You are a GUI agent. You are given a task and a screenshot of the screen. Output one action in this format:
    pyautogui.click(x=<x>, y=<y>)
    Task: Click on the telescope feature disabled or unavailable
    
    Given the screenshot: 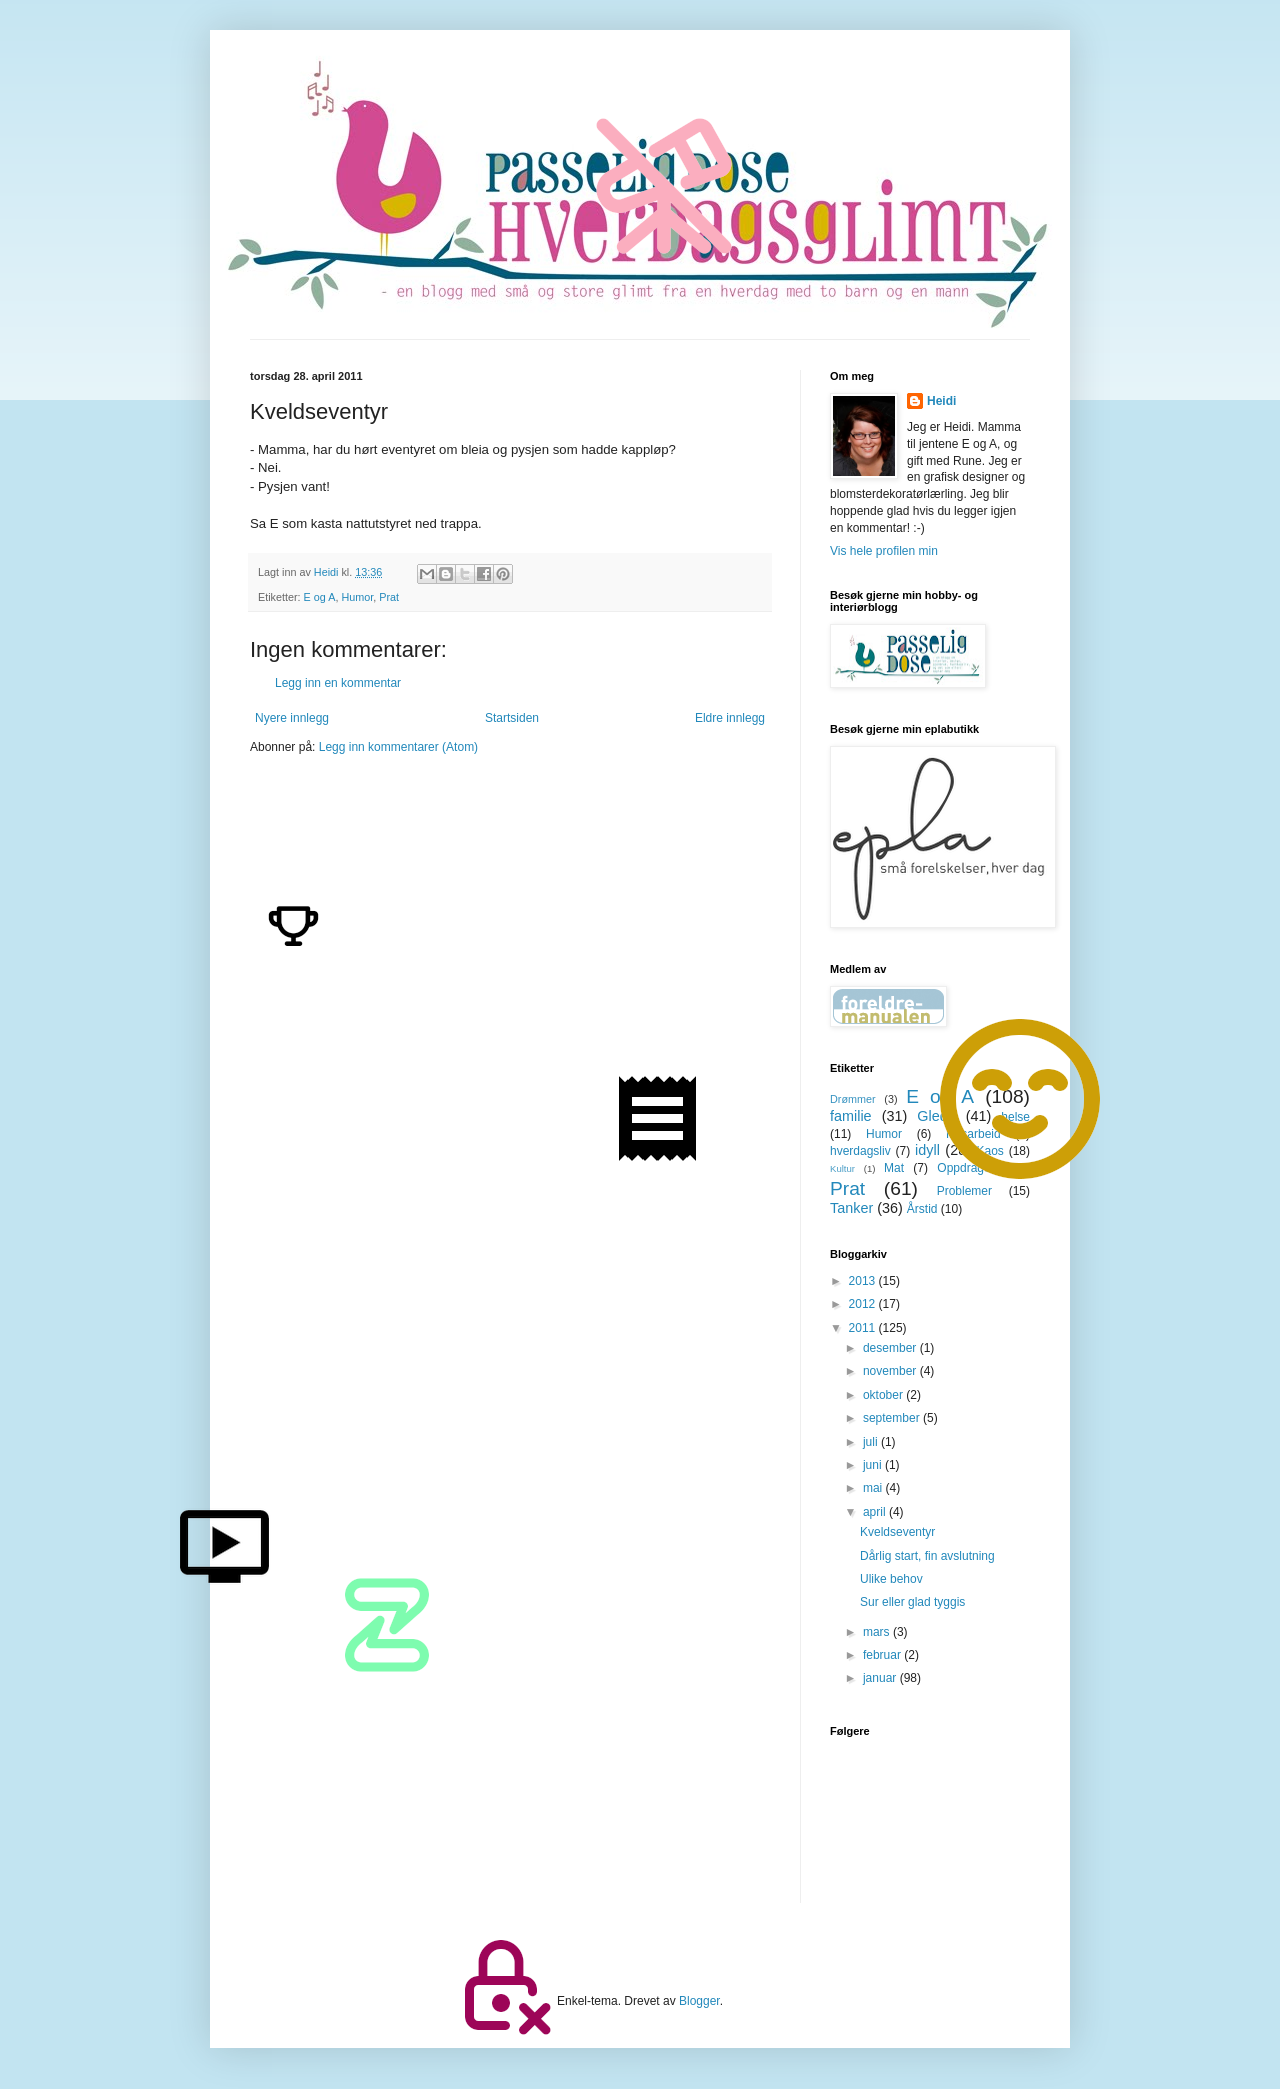 What is the action you would take?
    pyautogui.click(x=664, y=186)
    